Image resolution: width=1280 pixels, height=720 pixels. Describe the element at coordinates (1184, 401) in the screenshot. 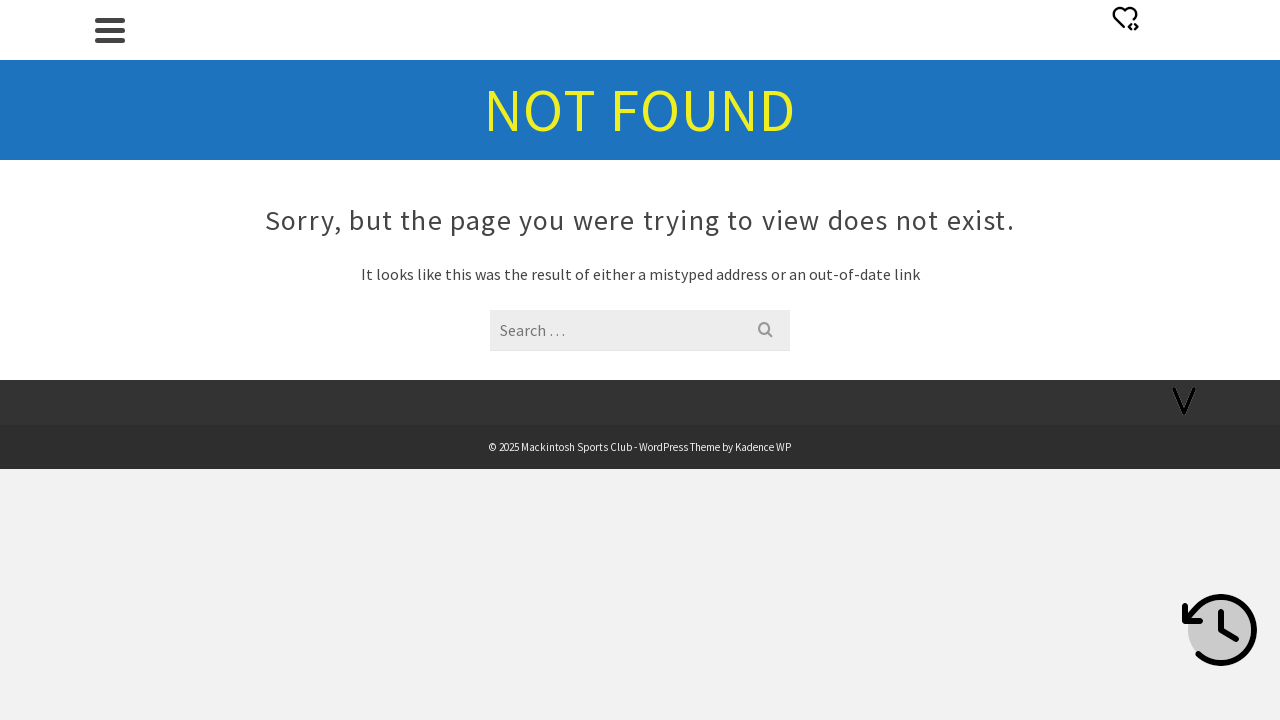

I see `indicates a verified or validated status` at that location.